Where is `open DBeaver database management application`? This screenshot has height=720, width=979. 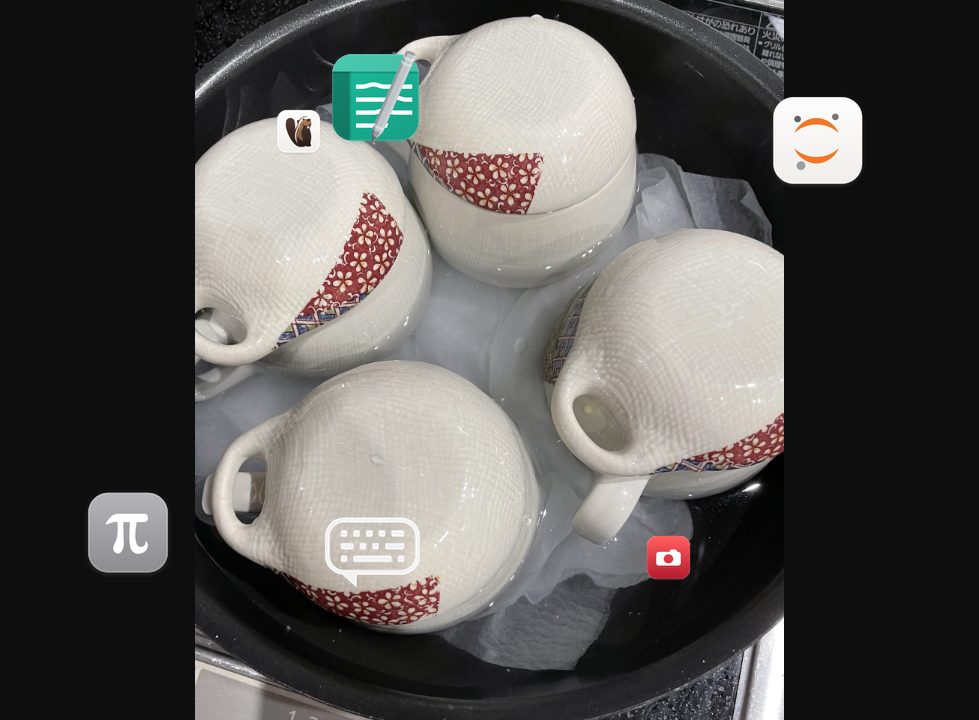
open DBeaver database management application is located at coordinates (298, 131).